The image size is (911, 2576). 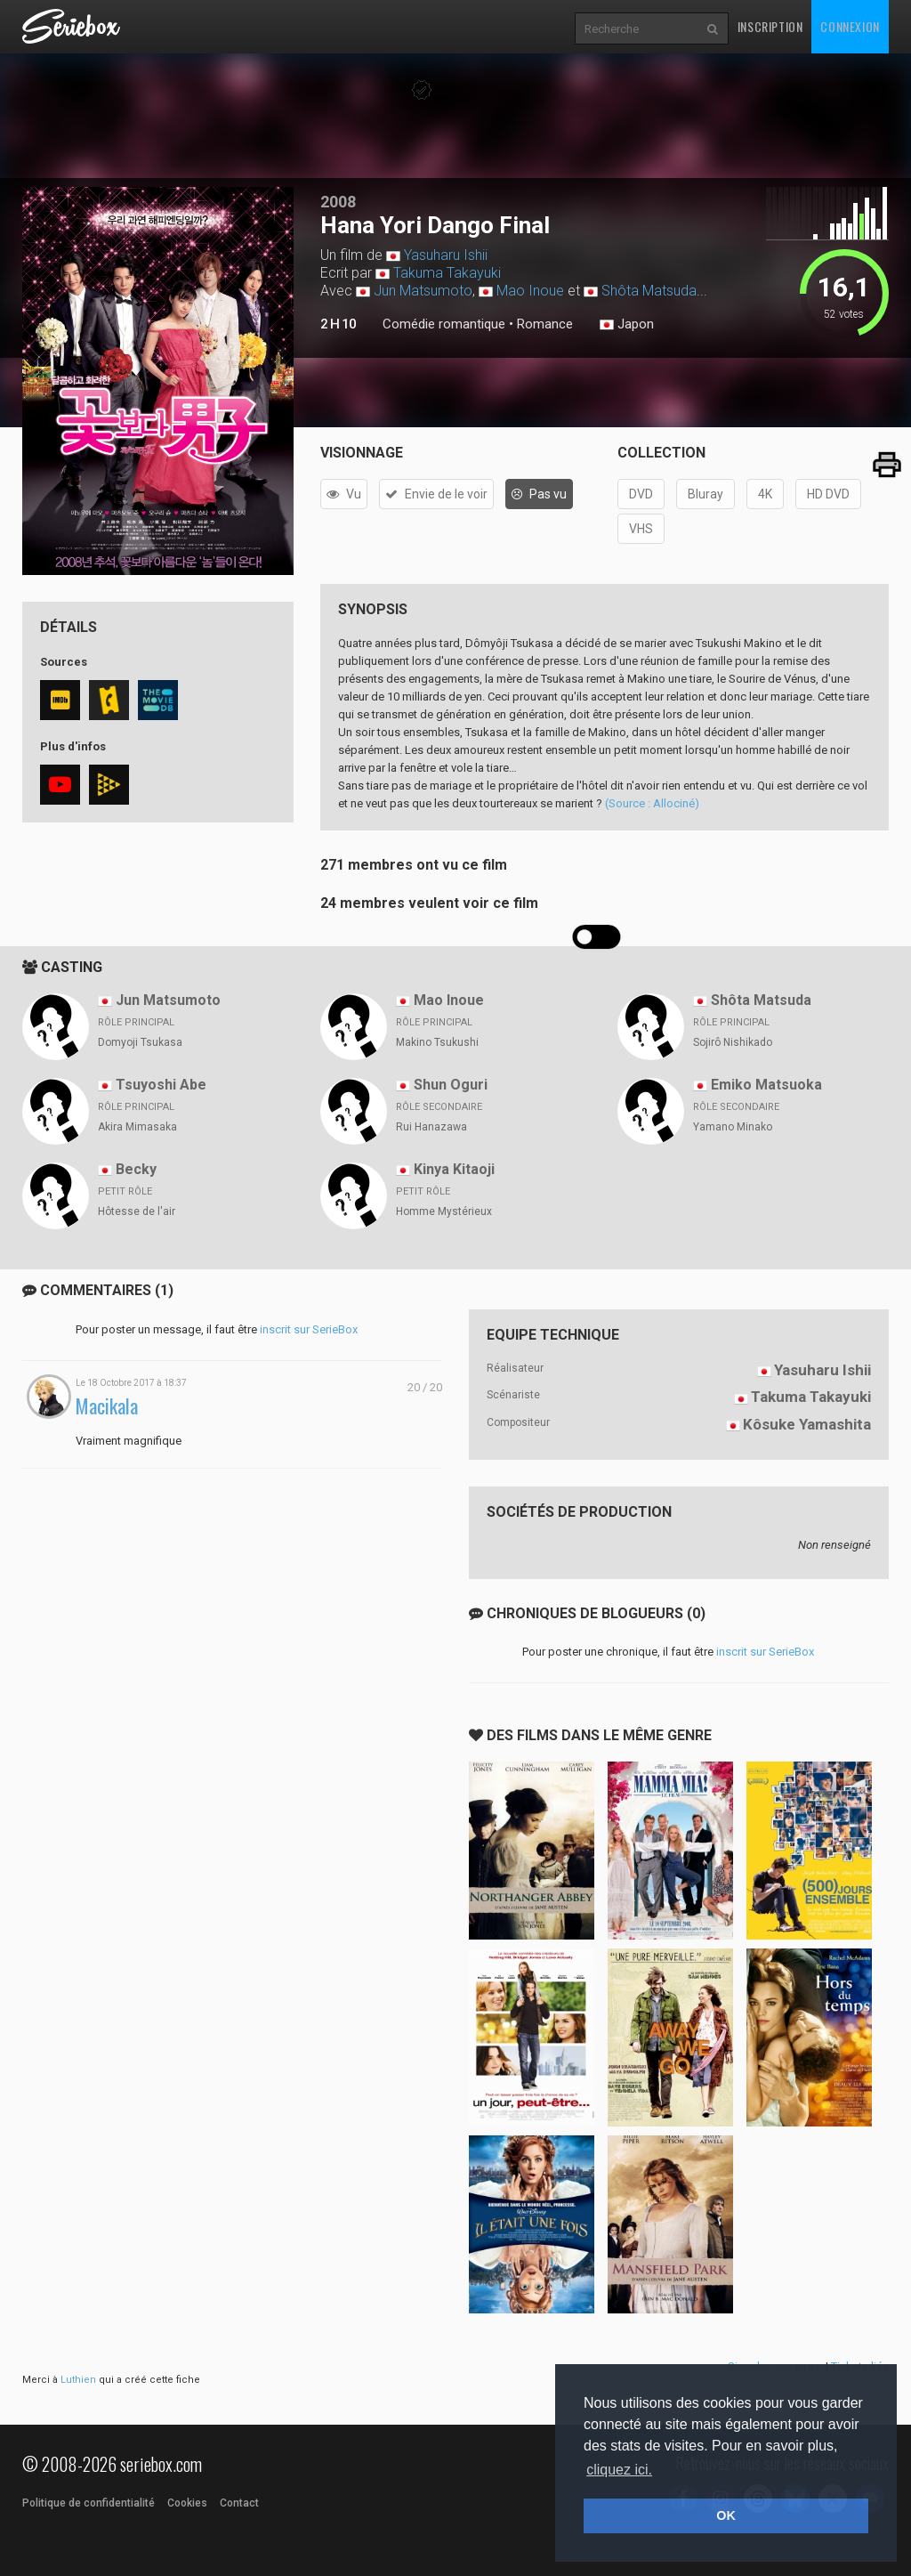 I want to click on indicates a verified account or profile, so click(x=422, y=90).